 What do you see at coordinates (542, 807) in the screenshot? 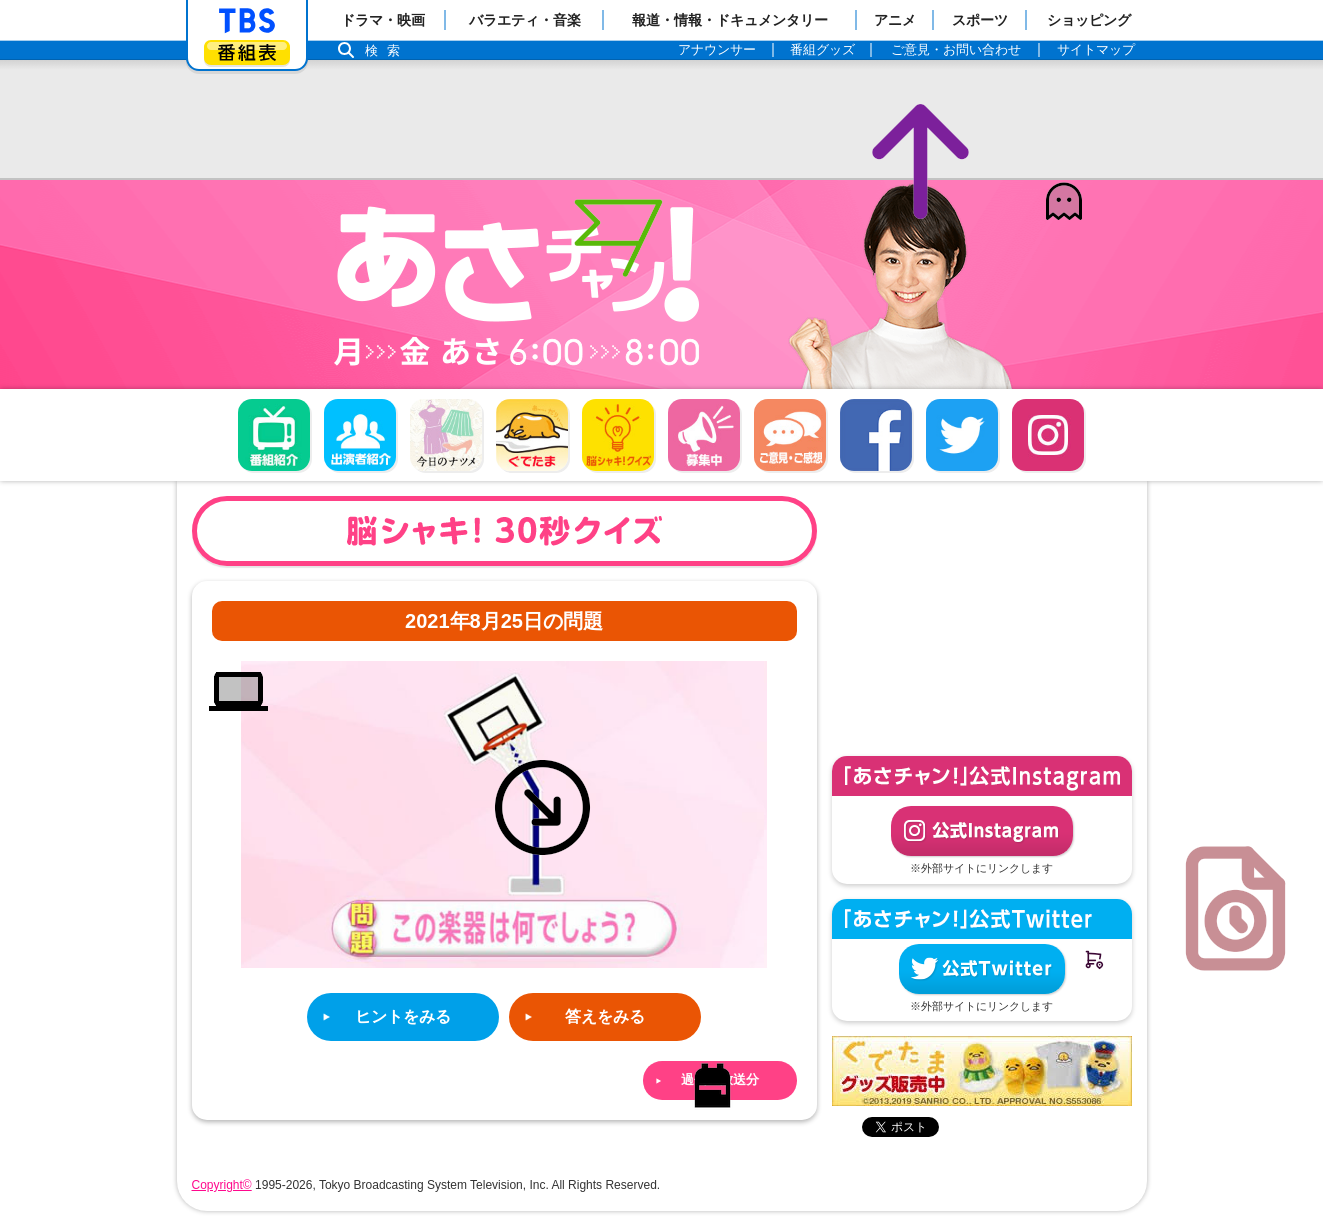
I see `navigate to the next section below` at bounding box center [542, 807].